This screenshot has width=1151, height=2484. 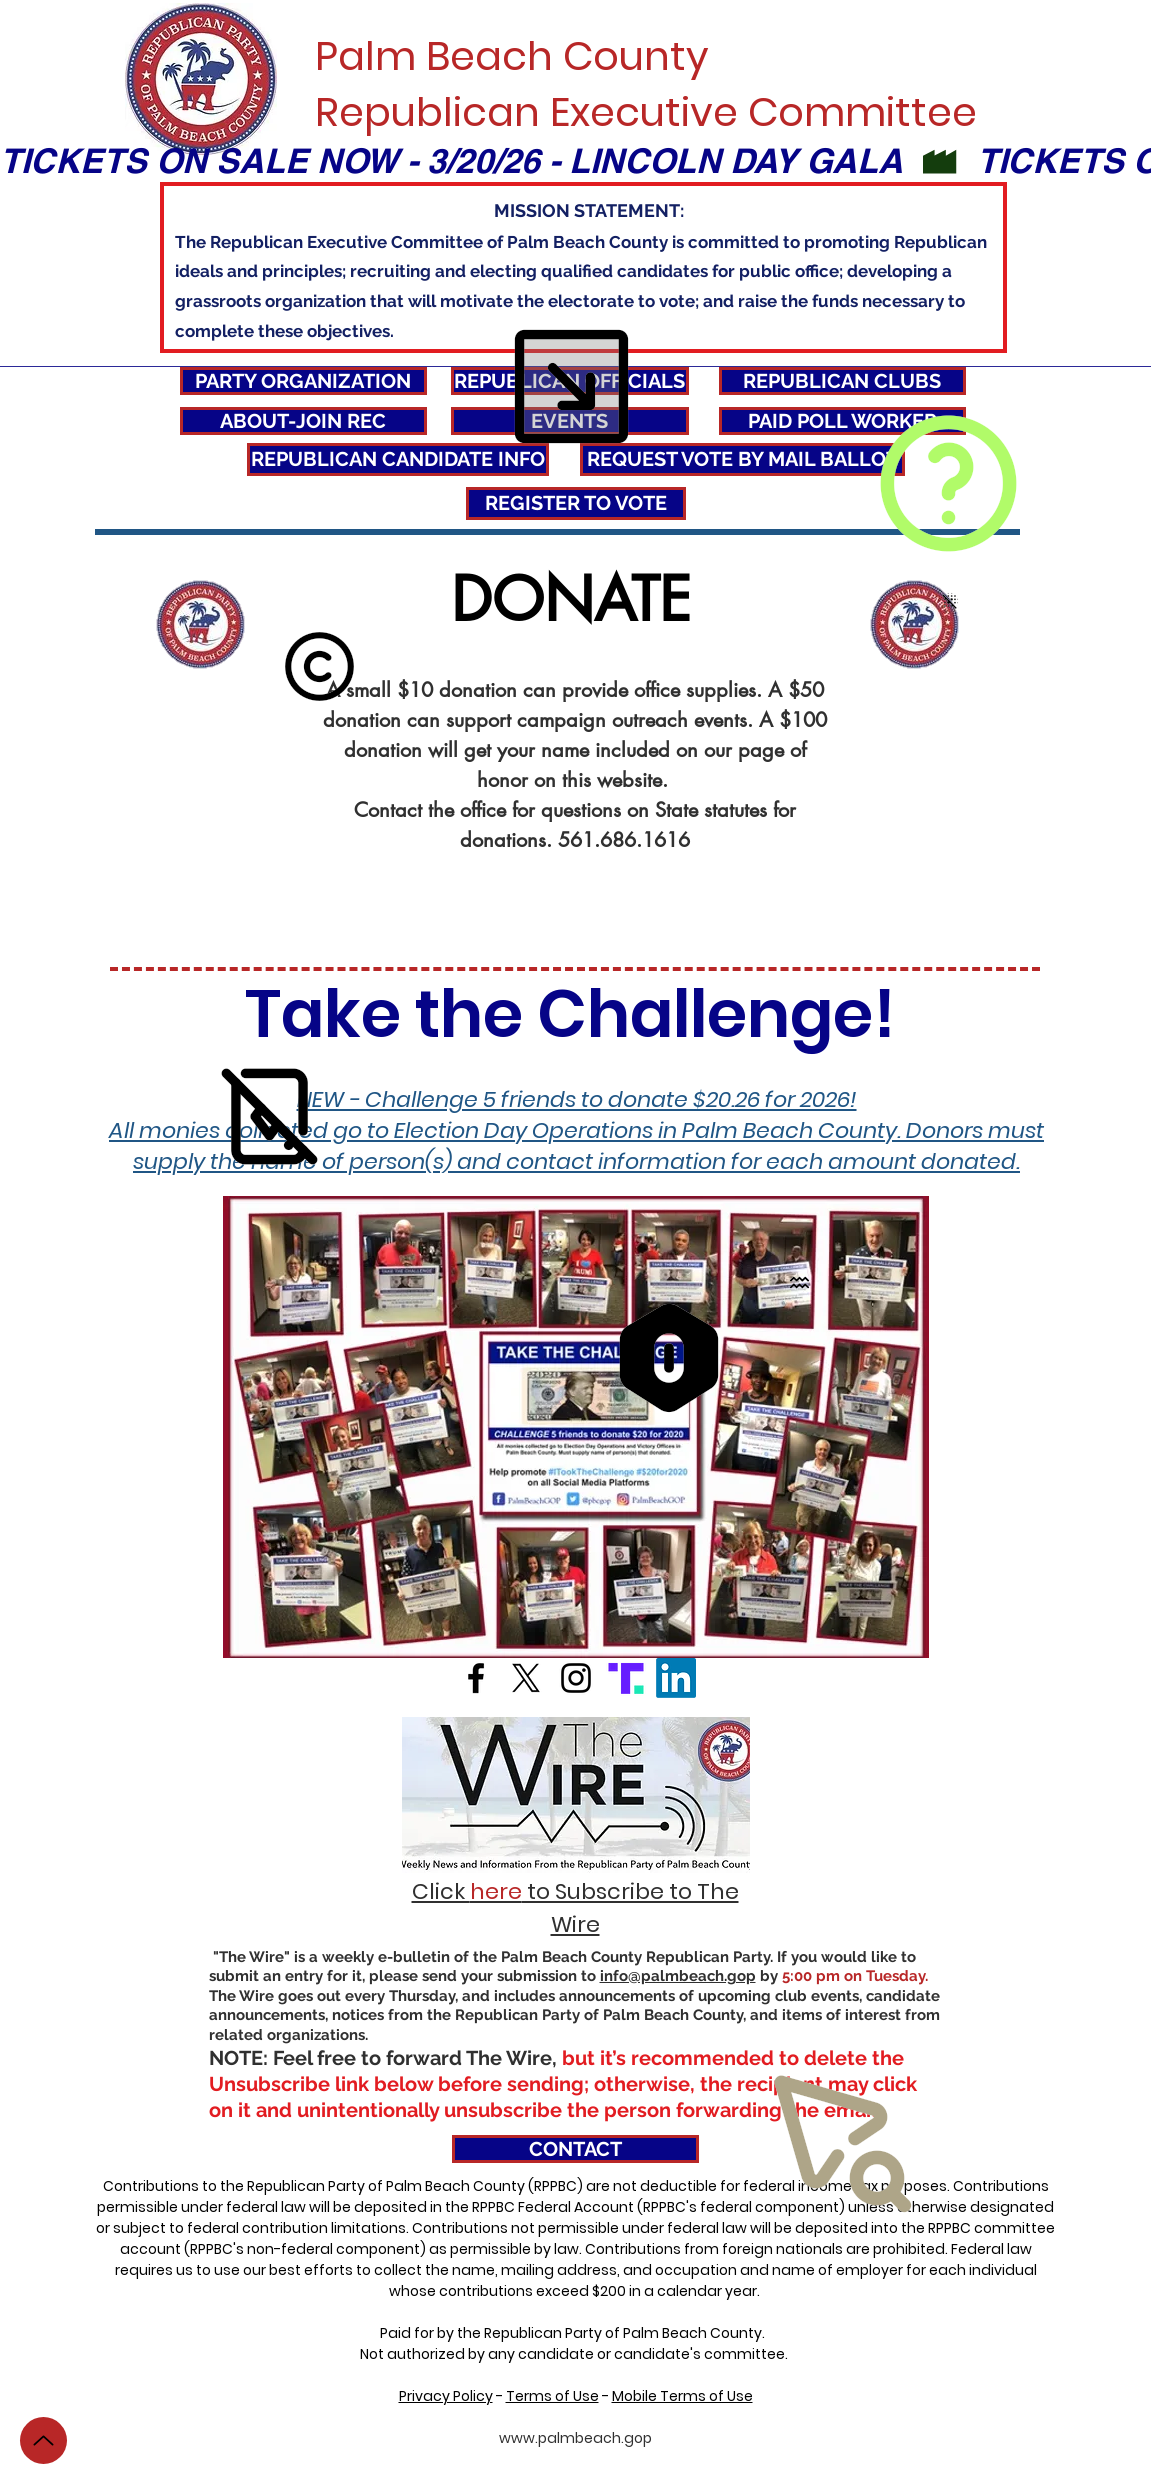 What do you see at coordinates (669, 1358) in the screenshot?
I see `indicates zero items or empty count` at bounding box center [669, 1358].